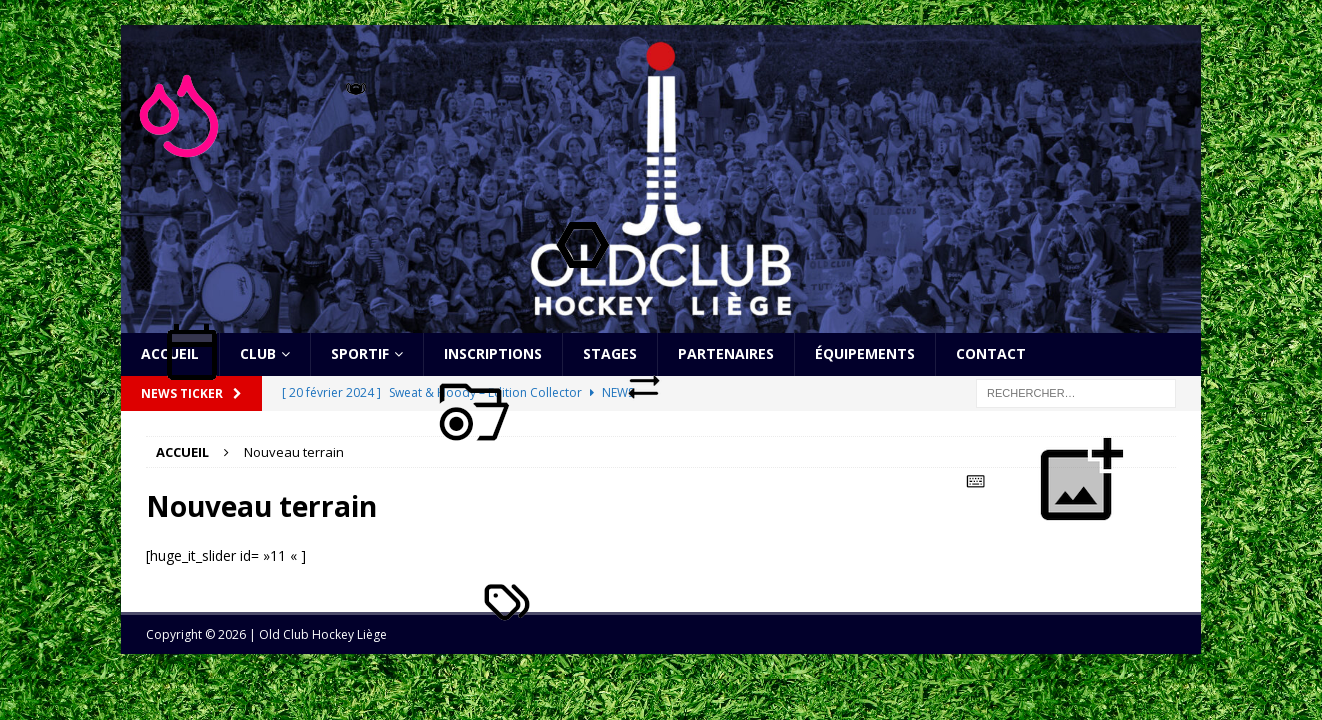 This screenshot has height=720, width=1322. Describe the element at coordinates (507, 600) in the screenshot. I see `manage tags or labels` at that location.